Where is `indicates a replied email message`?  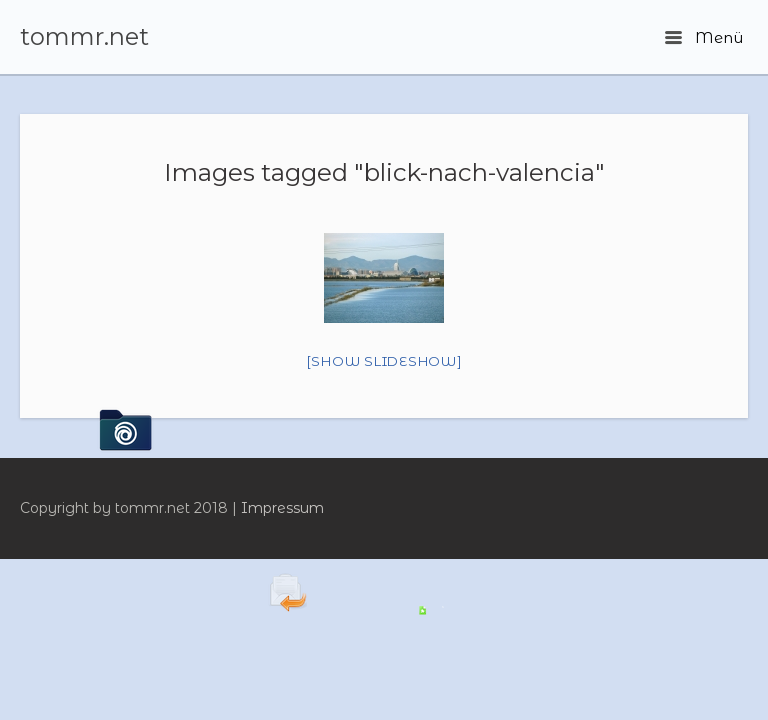 indicates a replied email message is located at coordinates (287, 592).